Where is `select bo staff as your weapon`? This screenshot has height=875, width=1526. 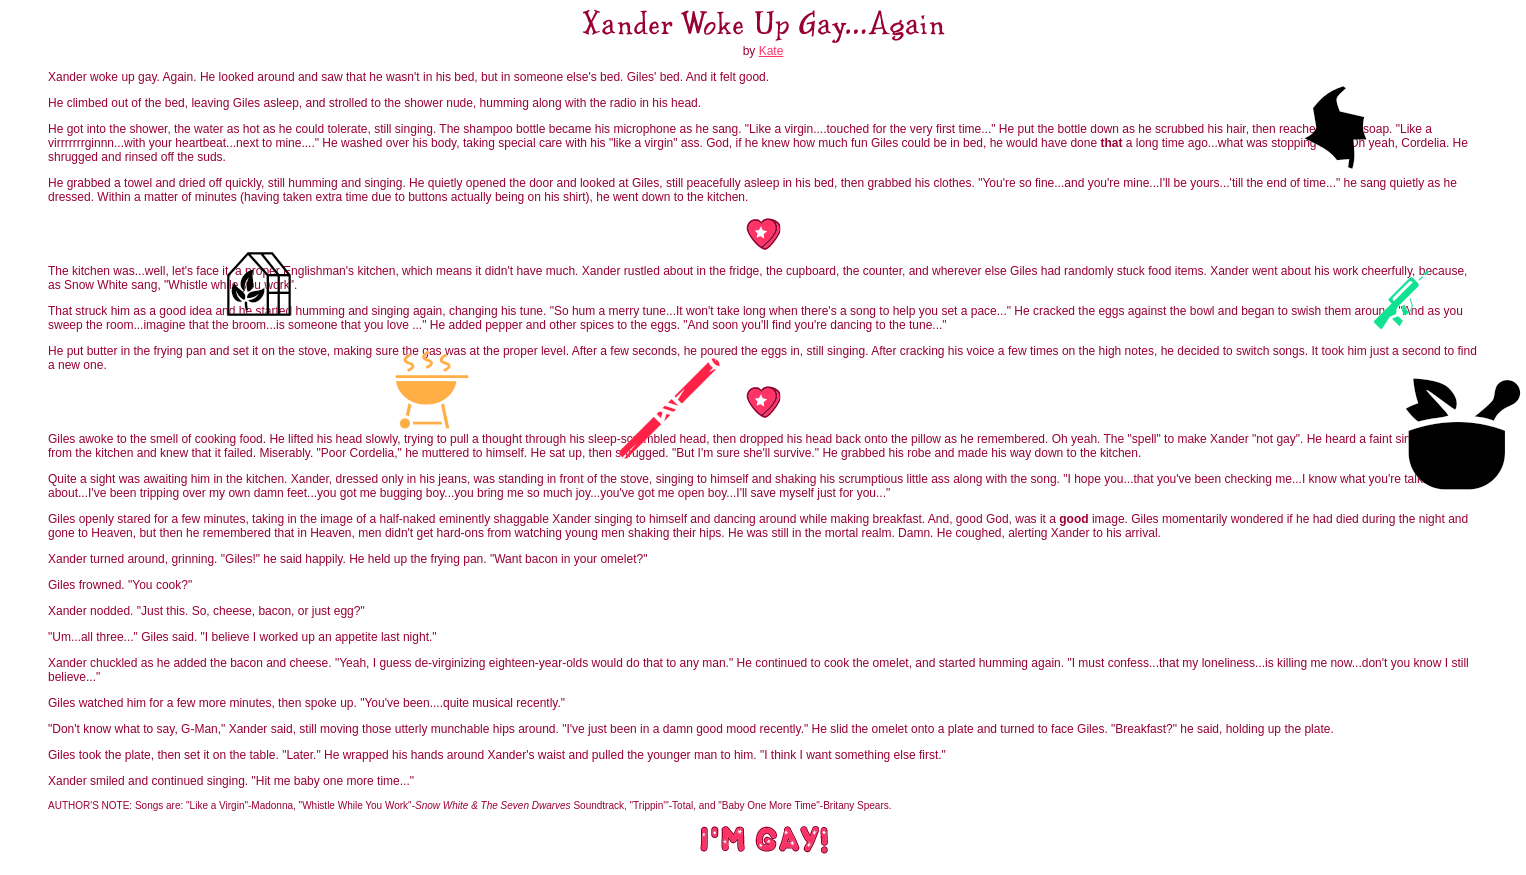
select bo staff as your weapon is located at coordinates (669, 408).